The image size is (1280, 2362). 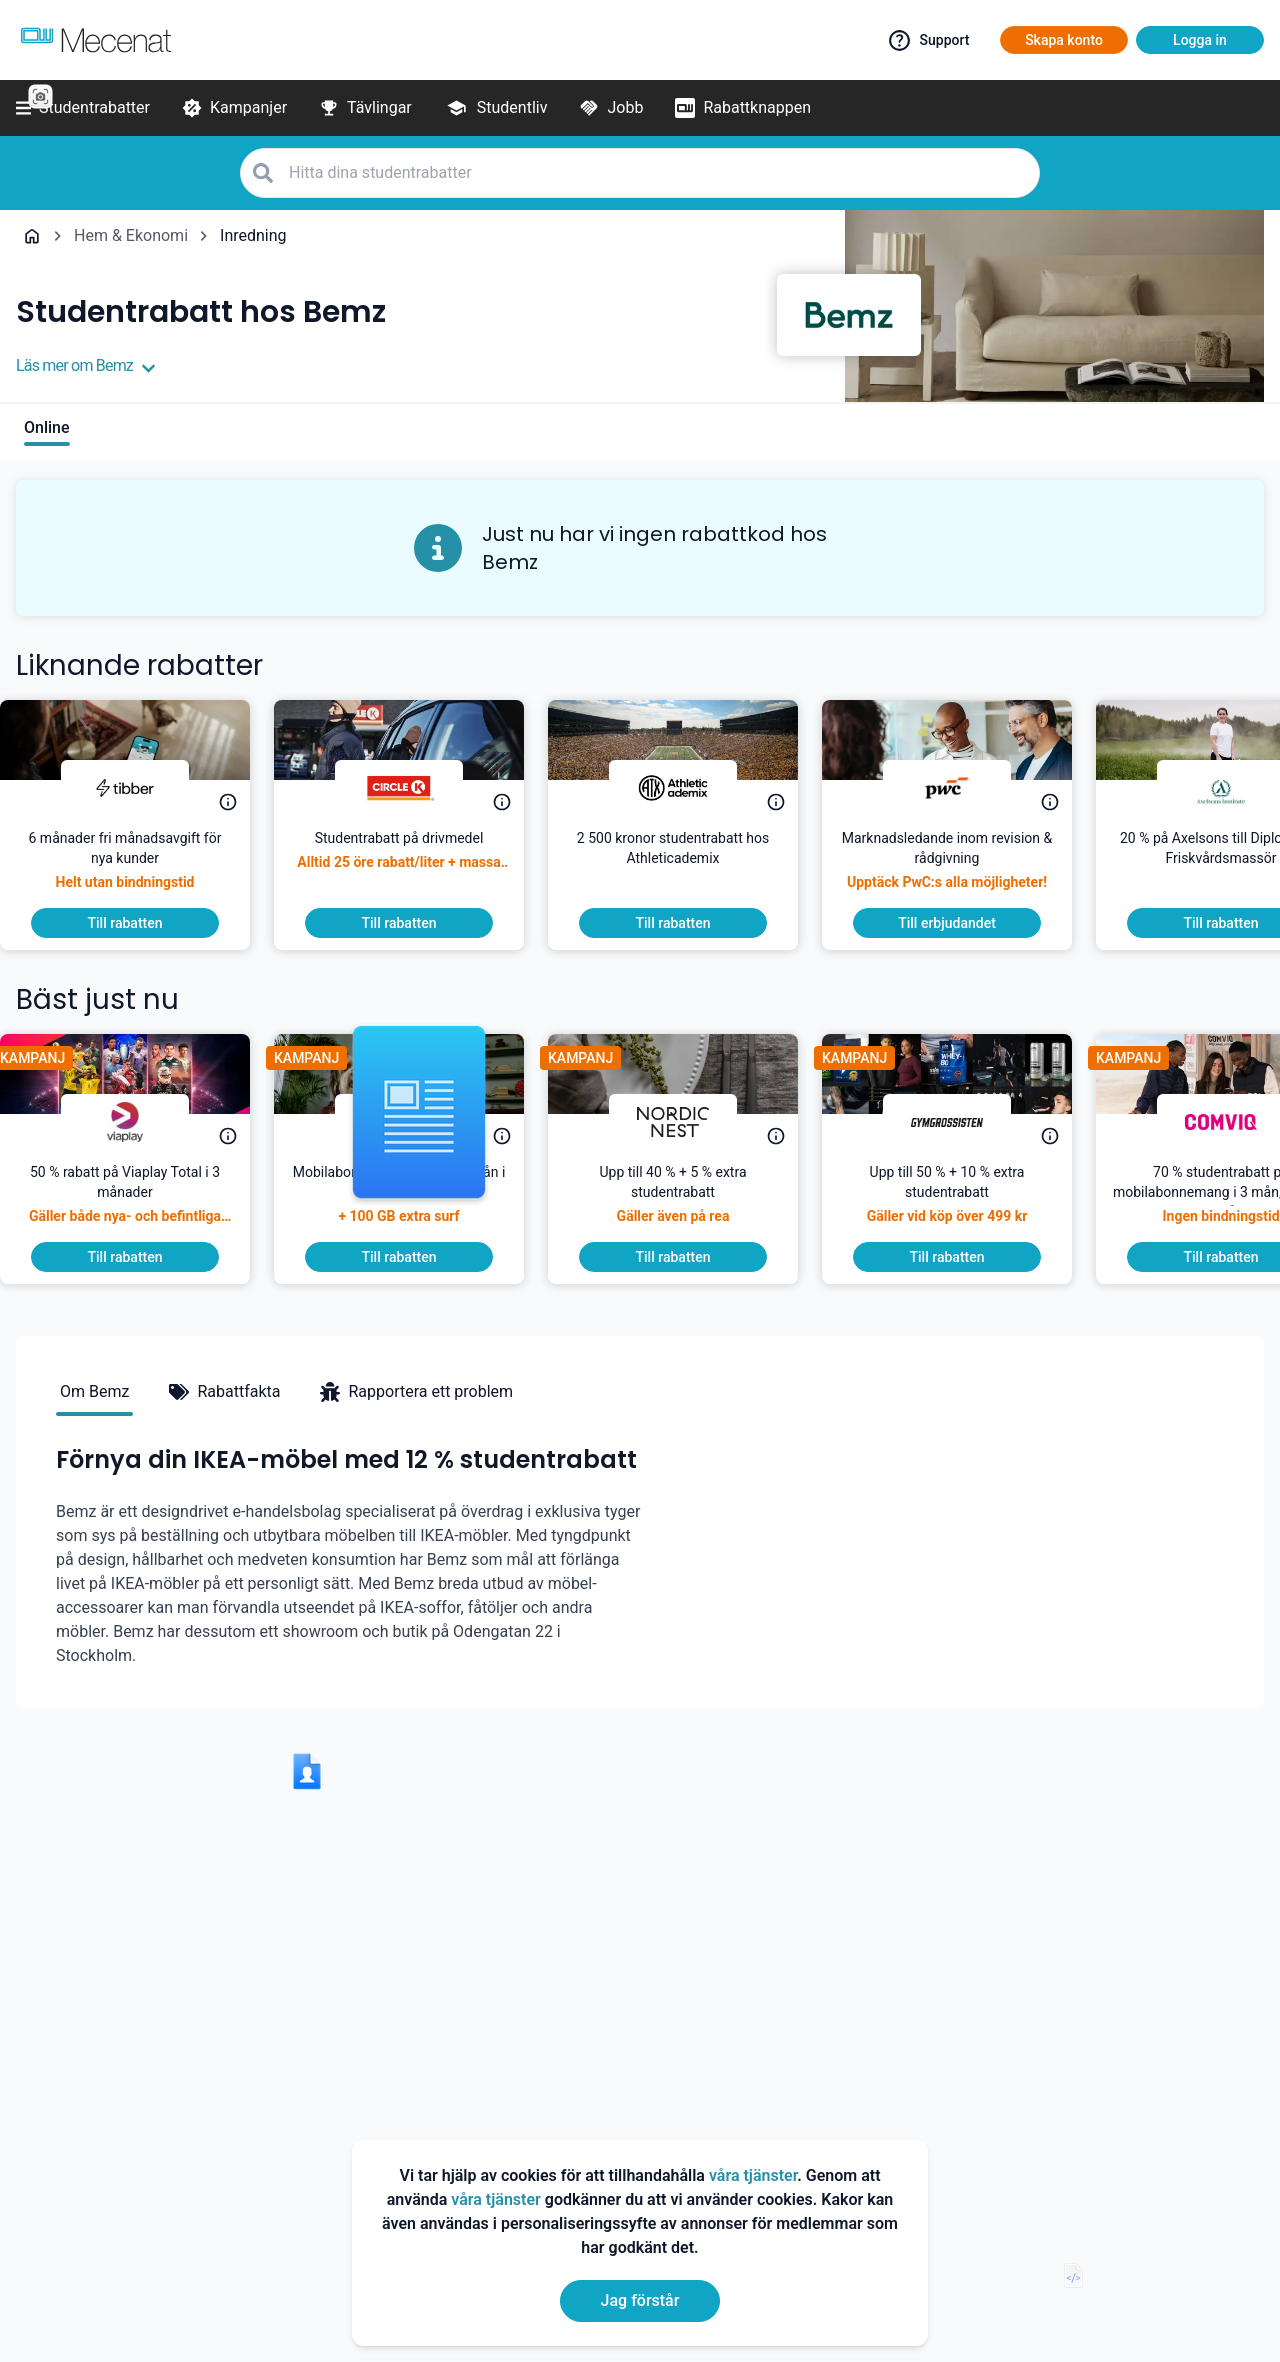 I want to click on indicates an HTML or web page file, so click(x=1073, y=2275).